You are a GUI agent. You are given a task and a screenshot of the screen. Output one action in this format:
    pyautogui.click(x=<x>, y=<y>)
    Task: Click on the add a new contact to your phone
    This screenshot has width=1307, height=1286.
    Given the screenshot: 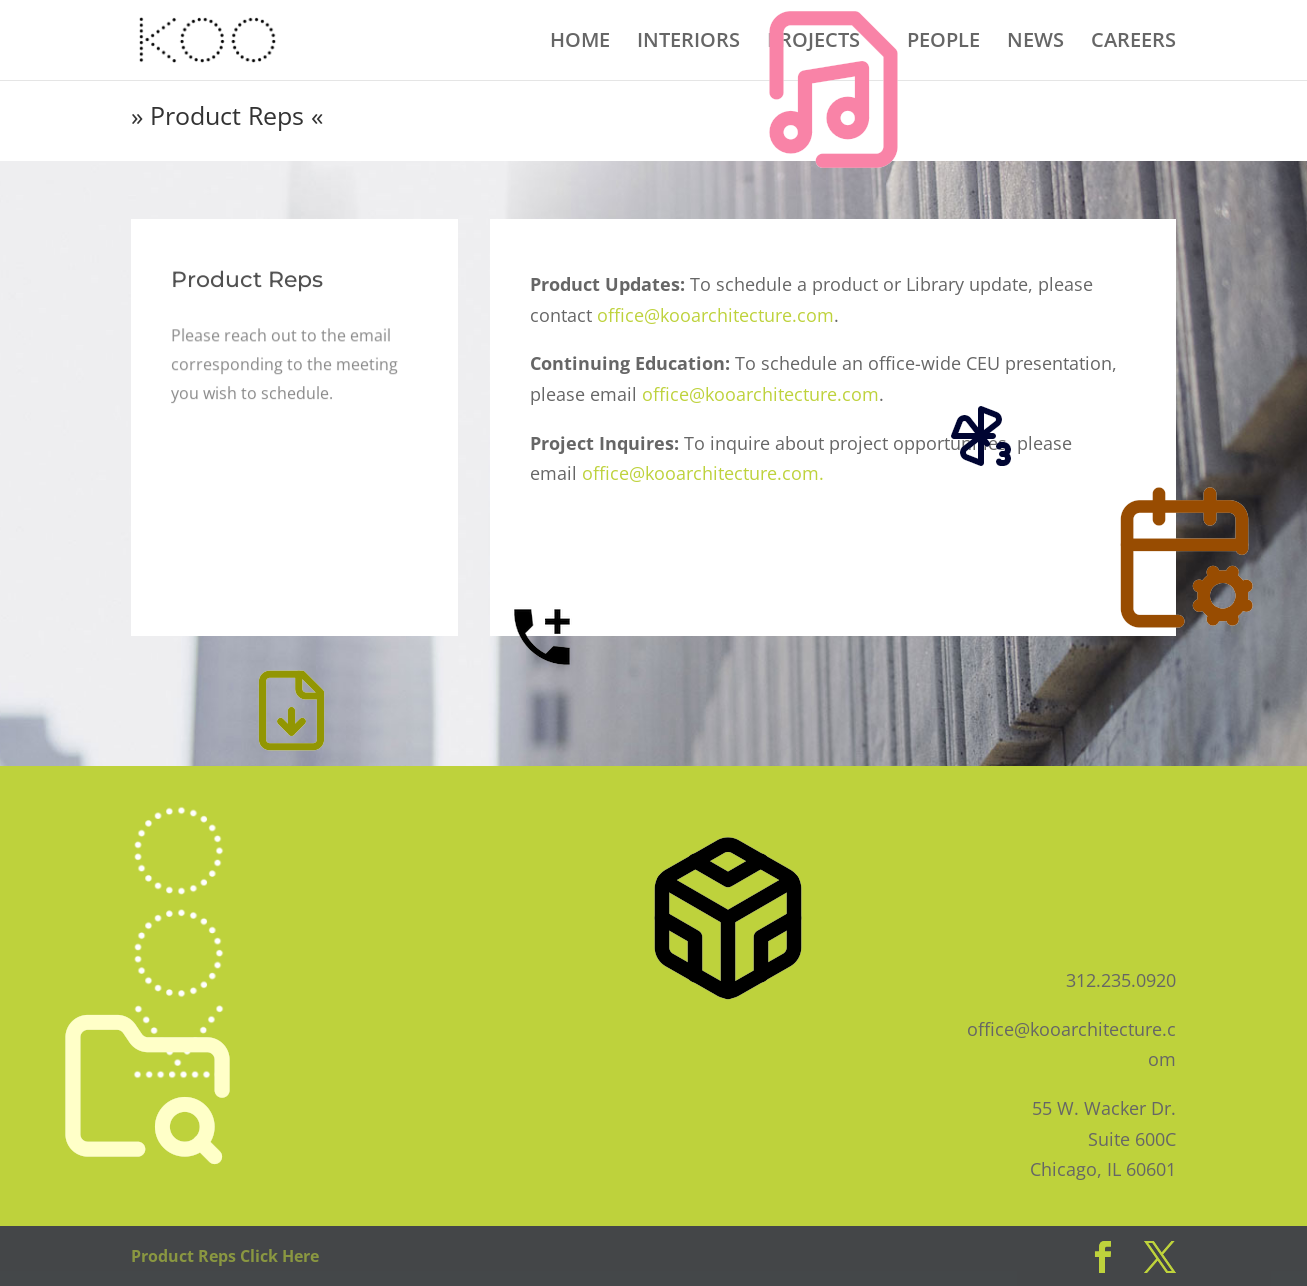 What is the action you would take?
    pyautogui.click(x=542, y=637)
    